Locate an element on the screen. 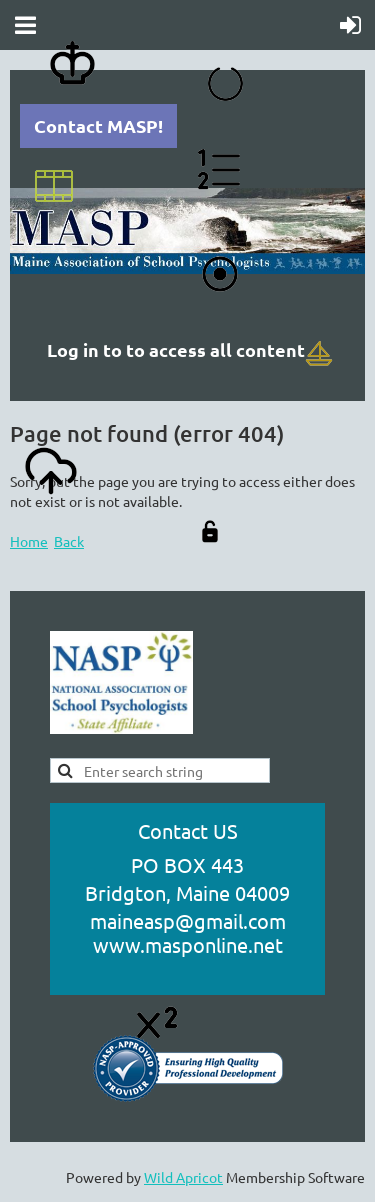 The image size is (375, 1202). format text as superscript is located at coordinates (155, 1023).